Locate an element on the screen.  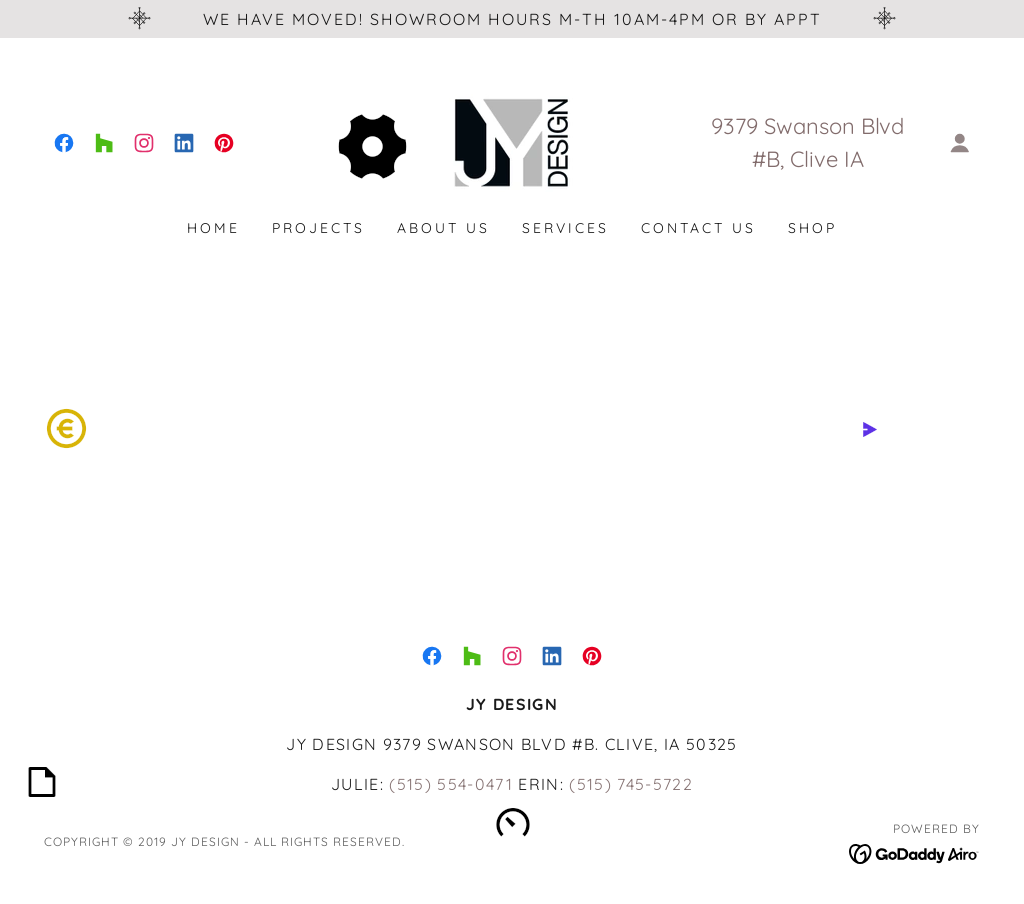
open settings menu is located at coordinates (372, 146).